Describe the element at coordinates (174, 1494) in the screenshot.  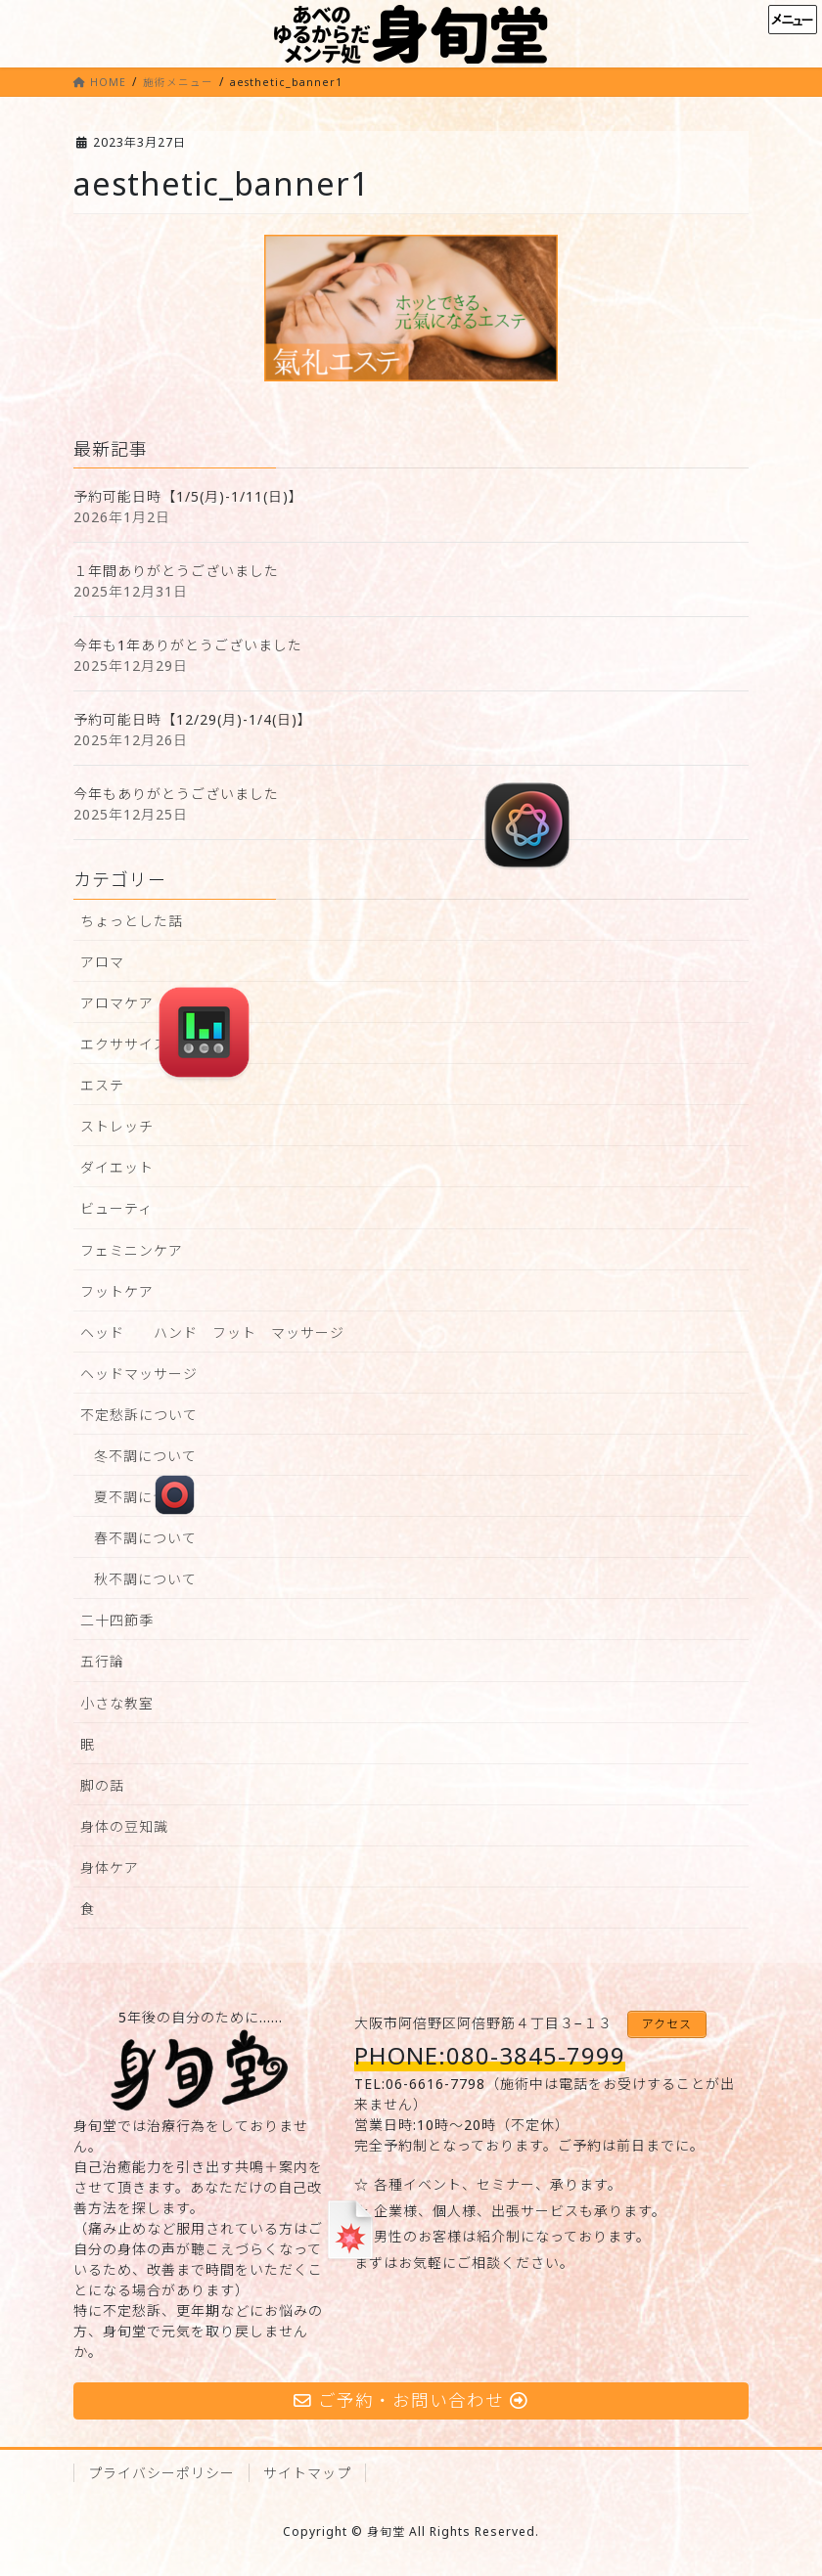
I see `open pomotroid pomodoro timer app` at that location.